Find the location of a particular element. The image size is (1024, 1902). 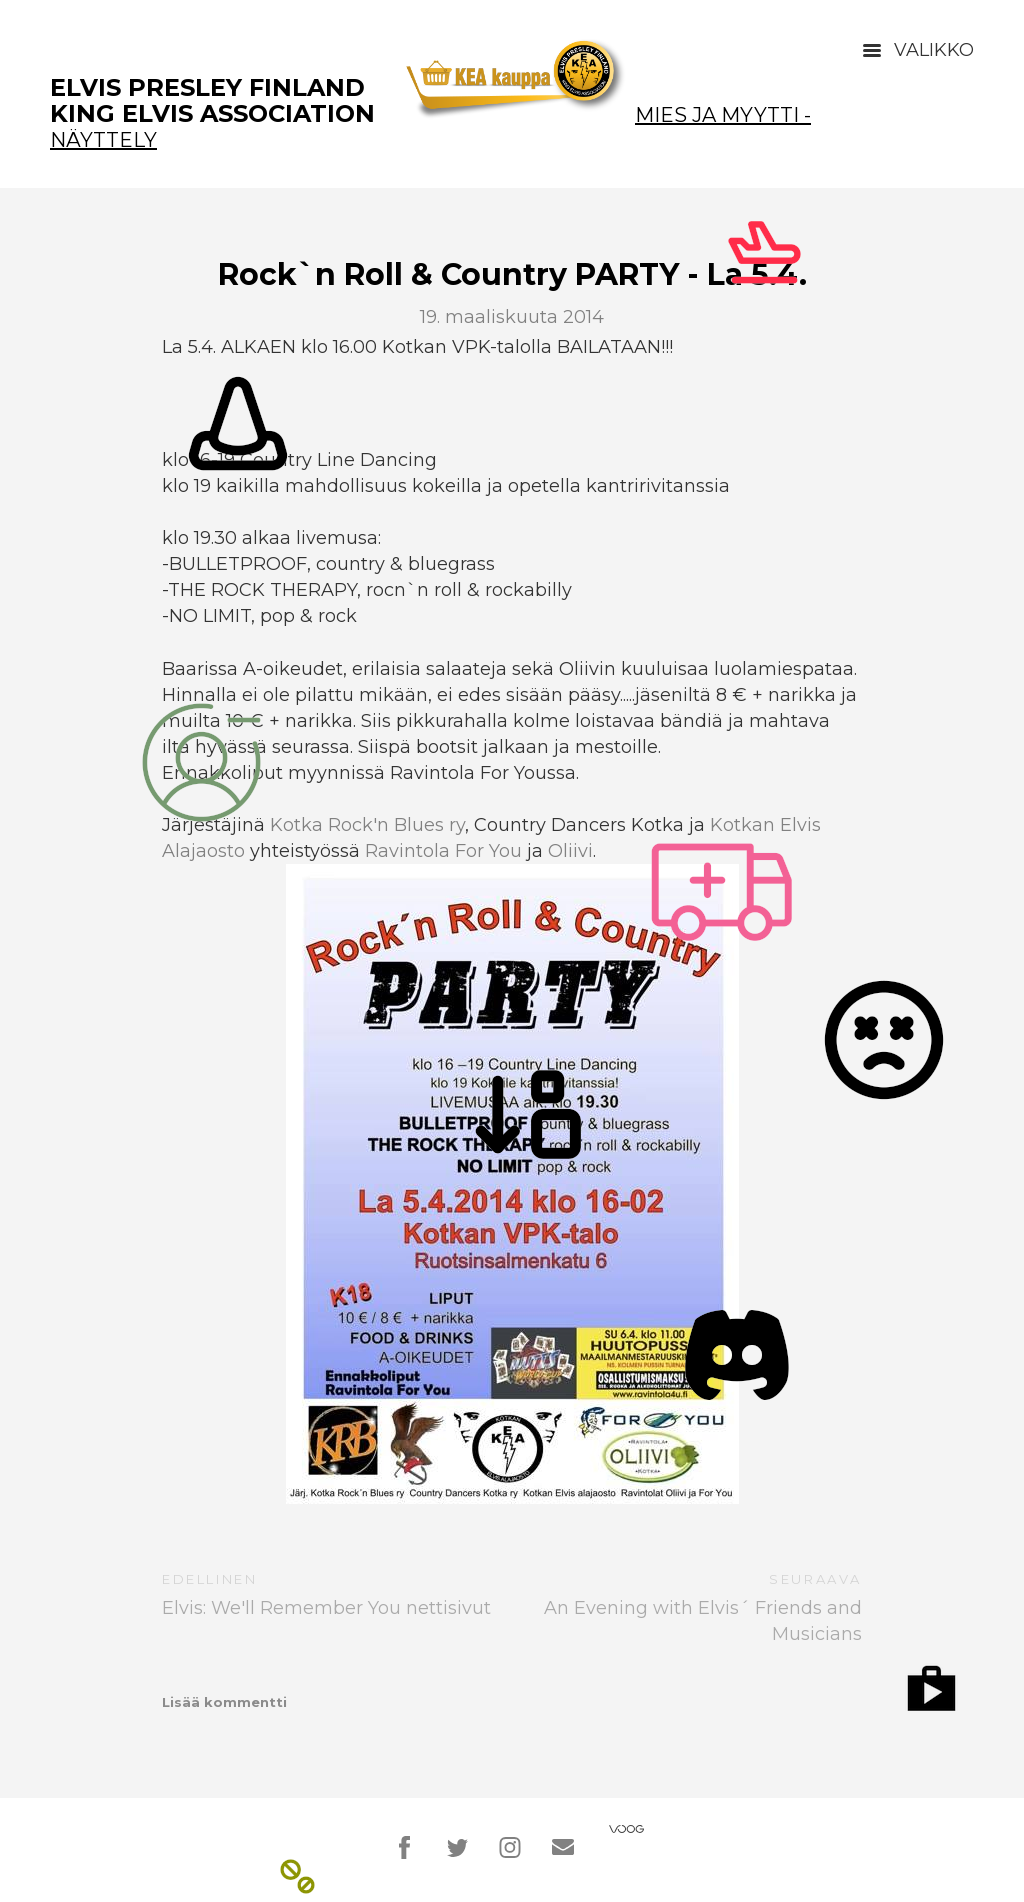

indicates an error or system failure is located at coordinates (884, 1040).